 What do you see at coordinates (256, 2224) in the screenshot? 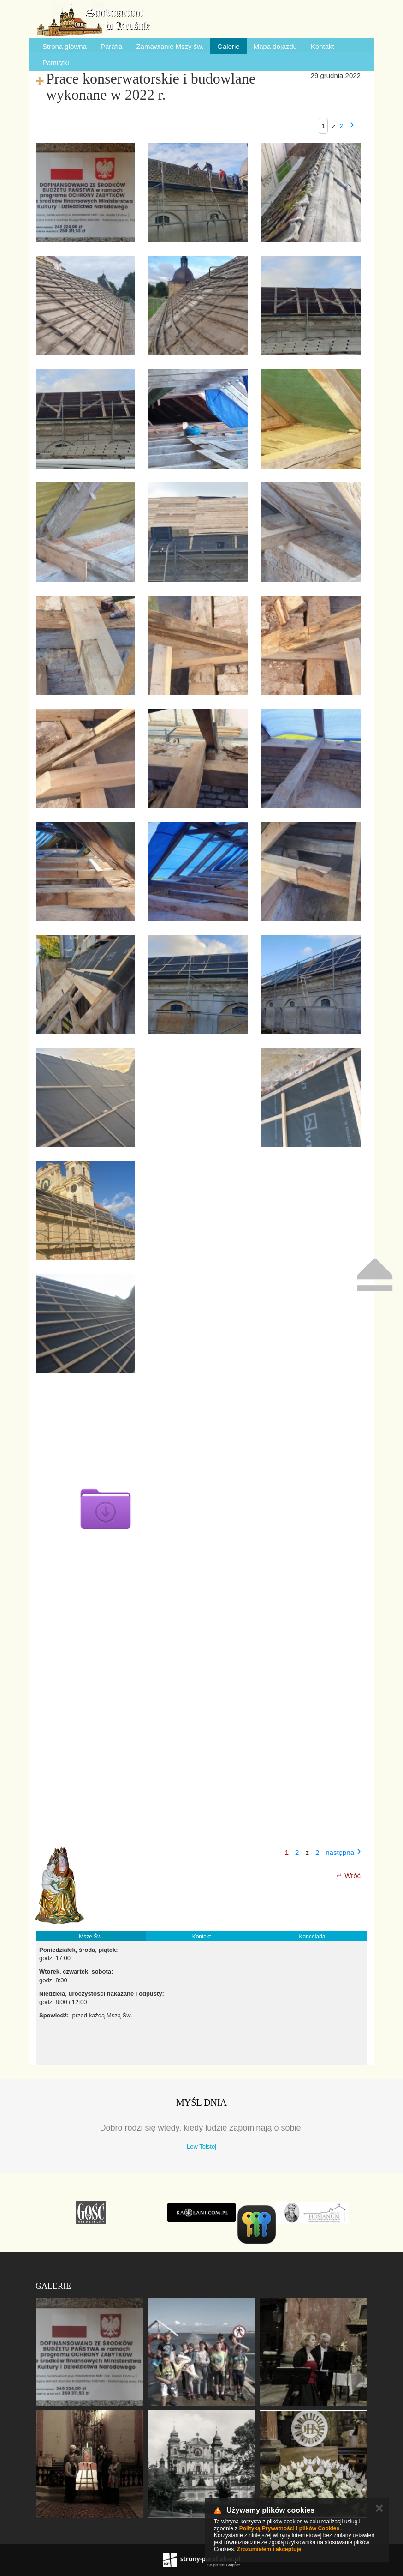
I see `open the passwords app` at bounding box center [256, 2224].